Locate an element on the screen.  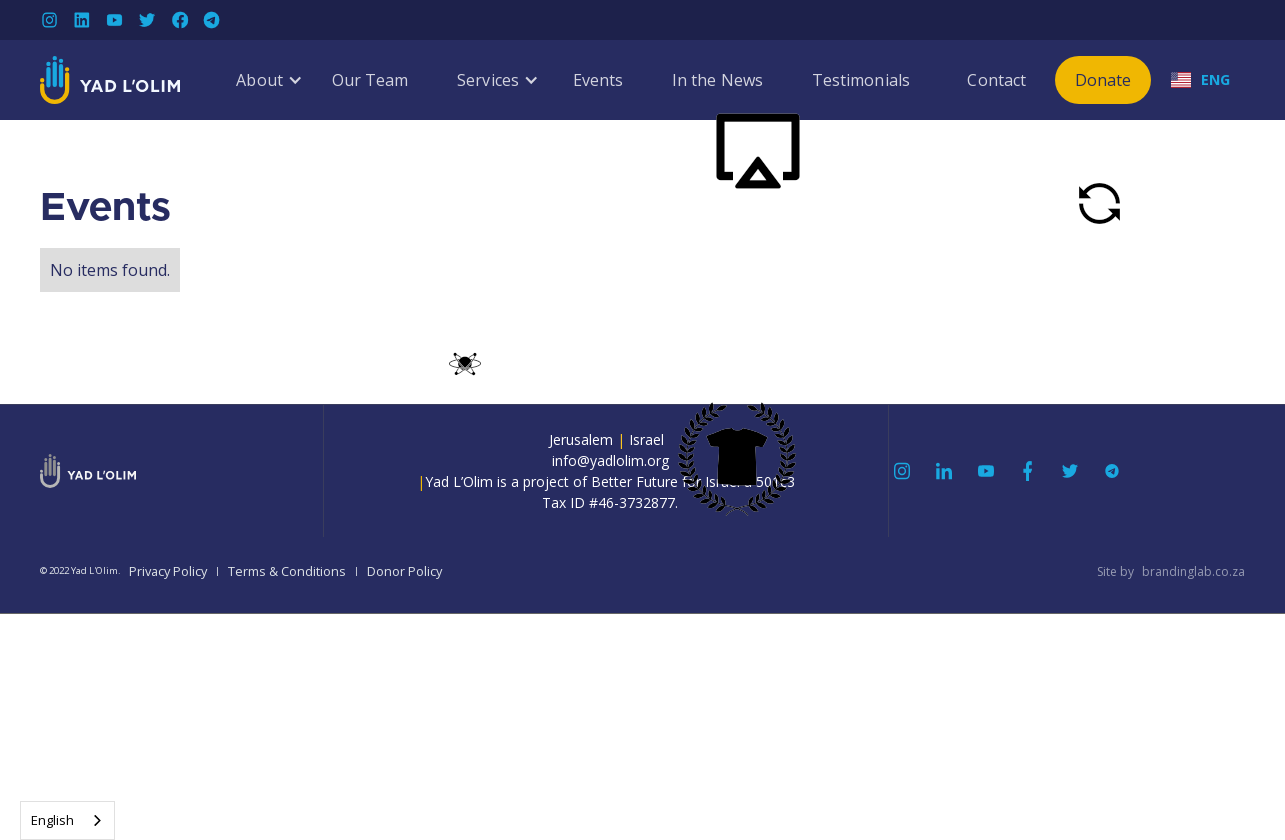
undo or revert to previous state is located at coordinates (1099, 203).